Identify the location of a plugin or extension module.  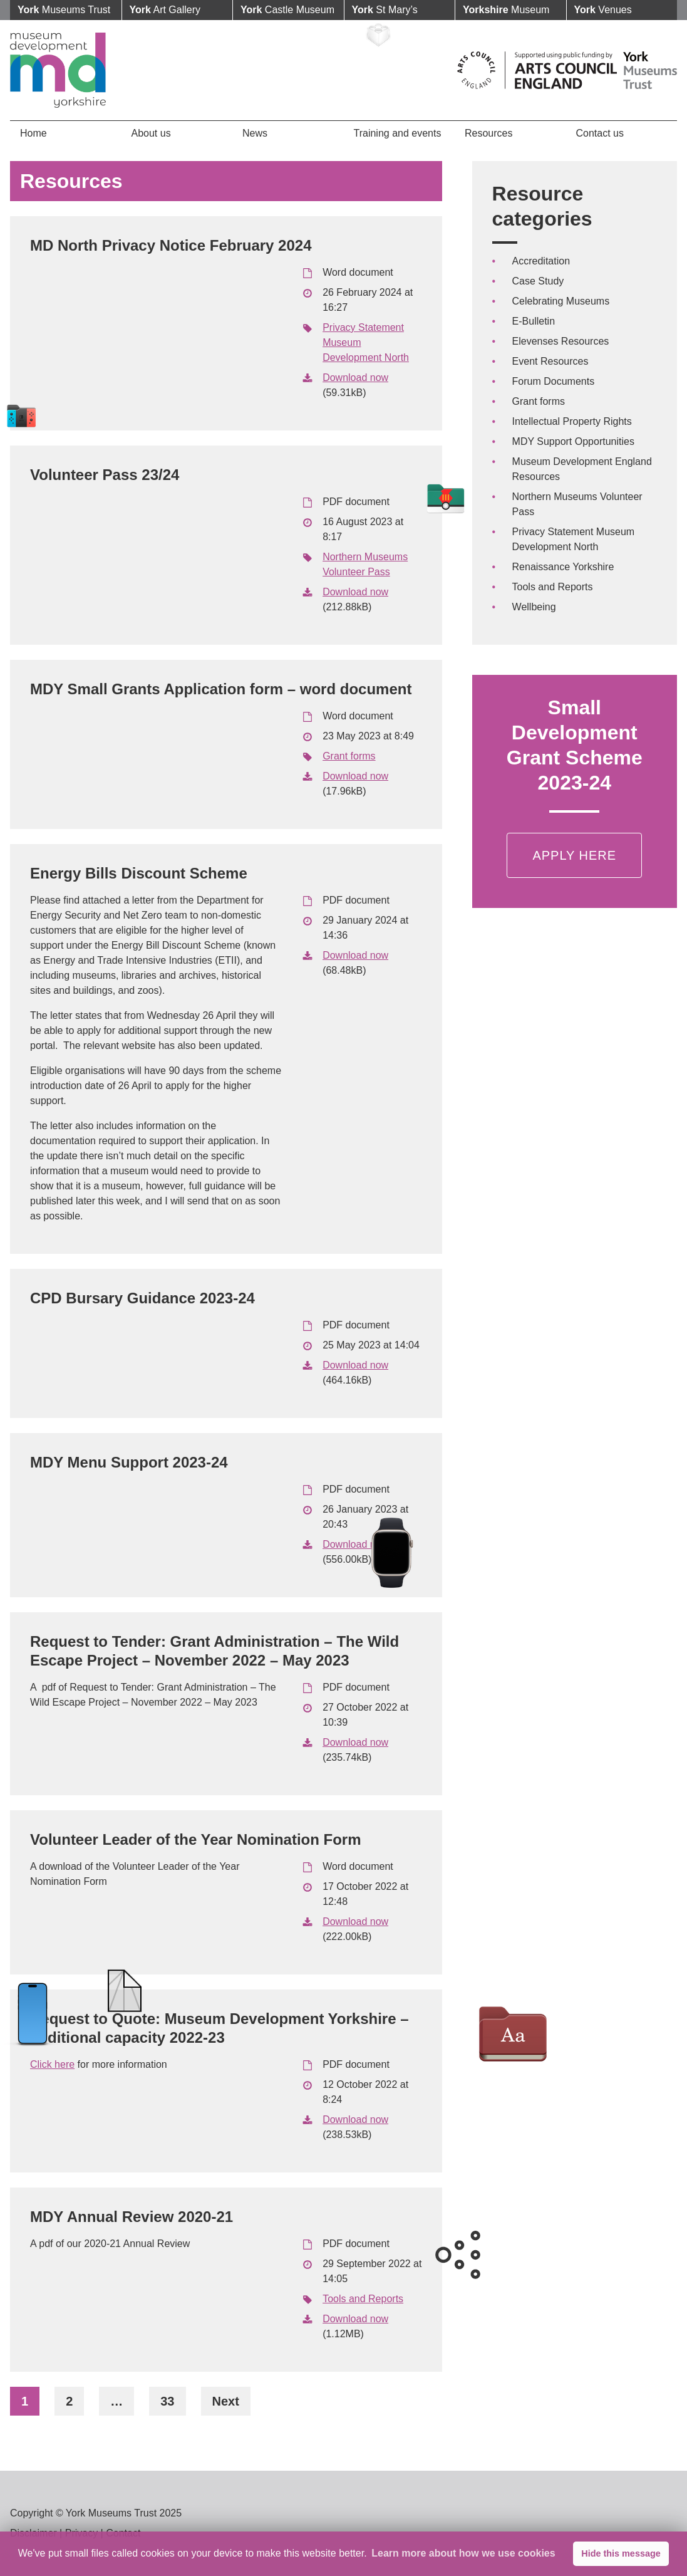
(378, 35).